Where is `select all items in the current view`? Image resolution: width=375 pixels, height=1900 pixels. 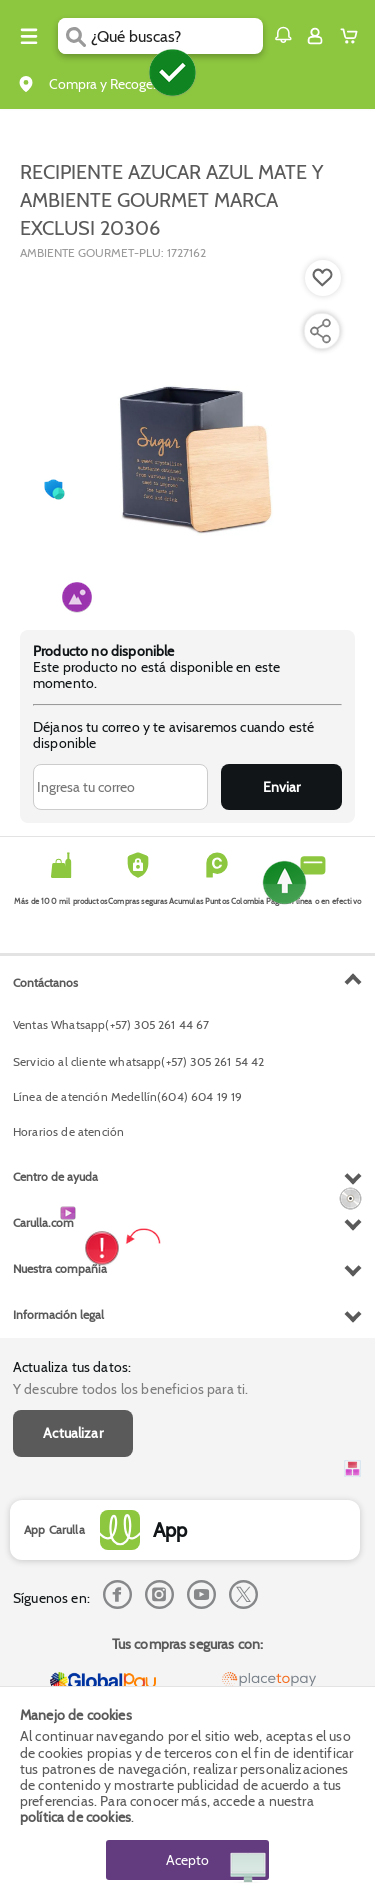 select all items in the current view is located at coordinates (352, 1468).